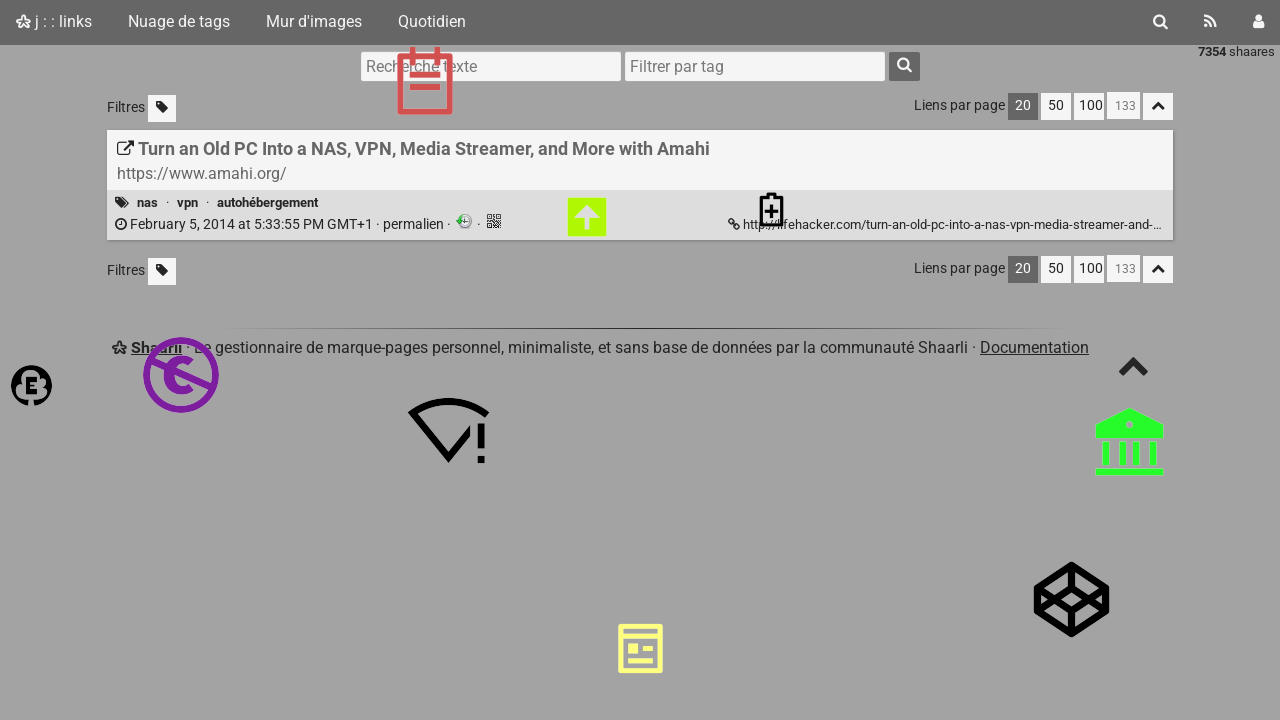 The image size is (1280, 720). Describe the element at coordinates (640, 648) in the screenshot. I see `open pages document` at that location.